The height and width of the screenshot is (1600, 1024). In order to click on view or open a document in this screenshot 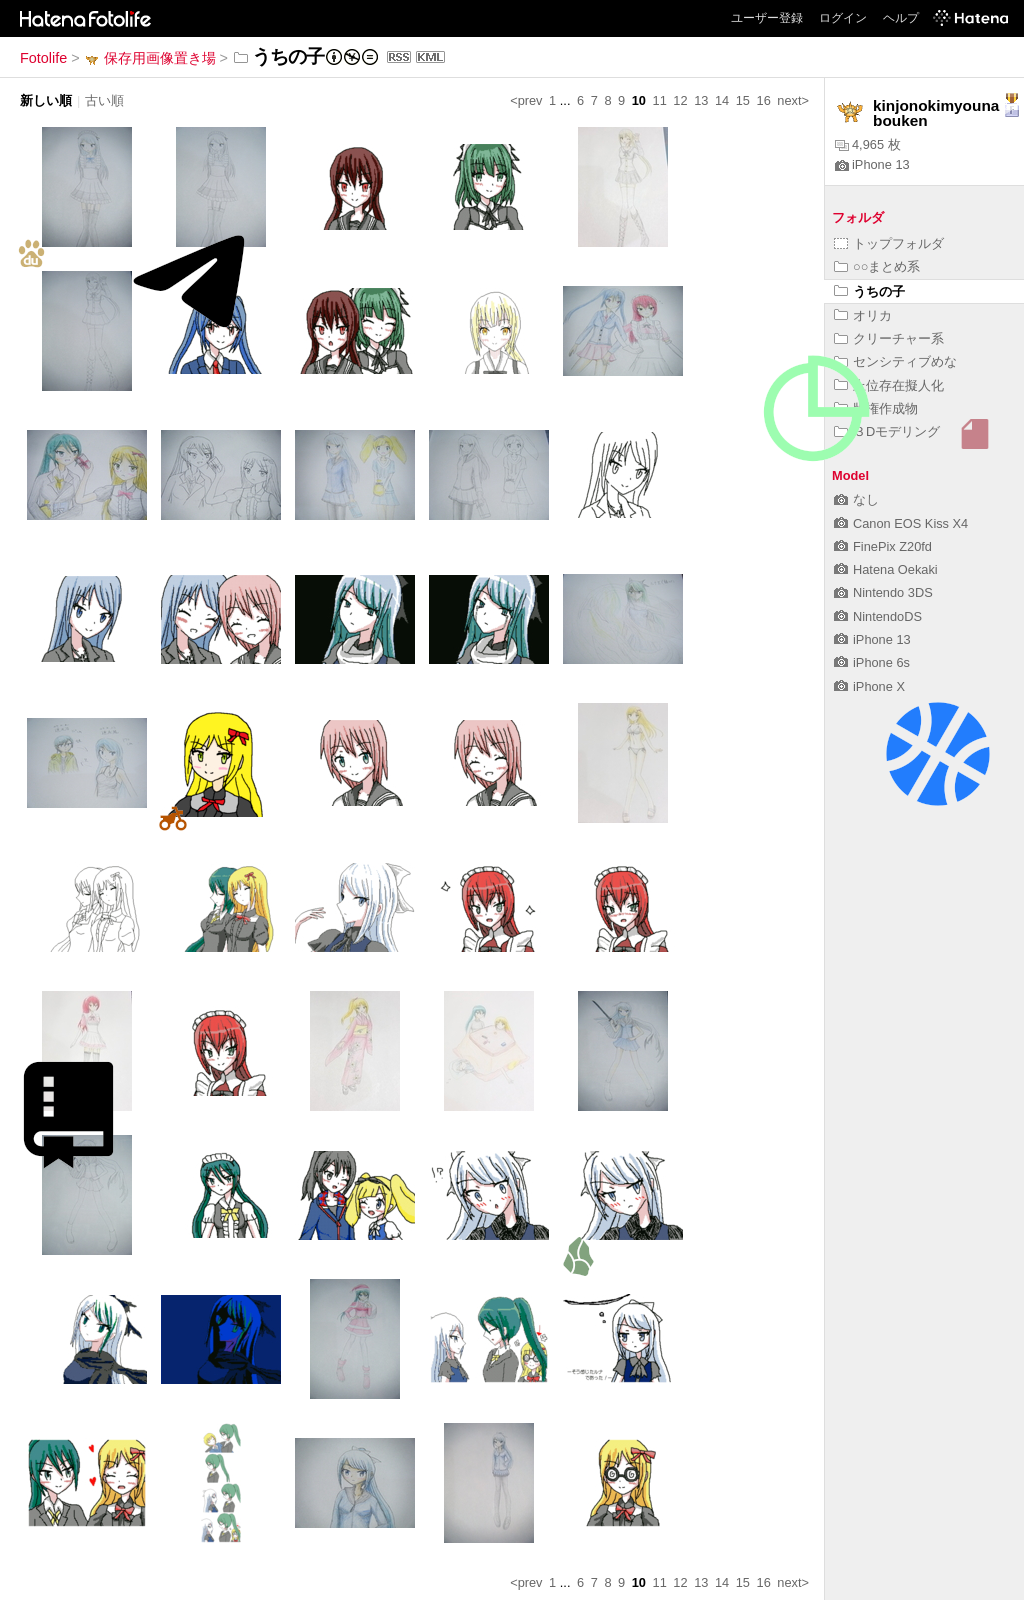, I will do `click(975, 434)`.